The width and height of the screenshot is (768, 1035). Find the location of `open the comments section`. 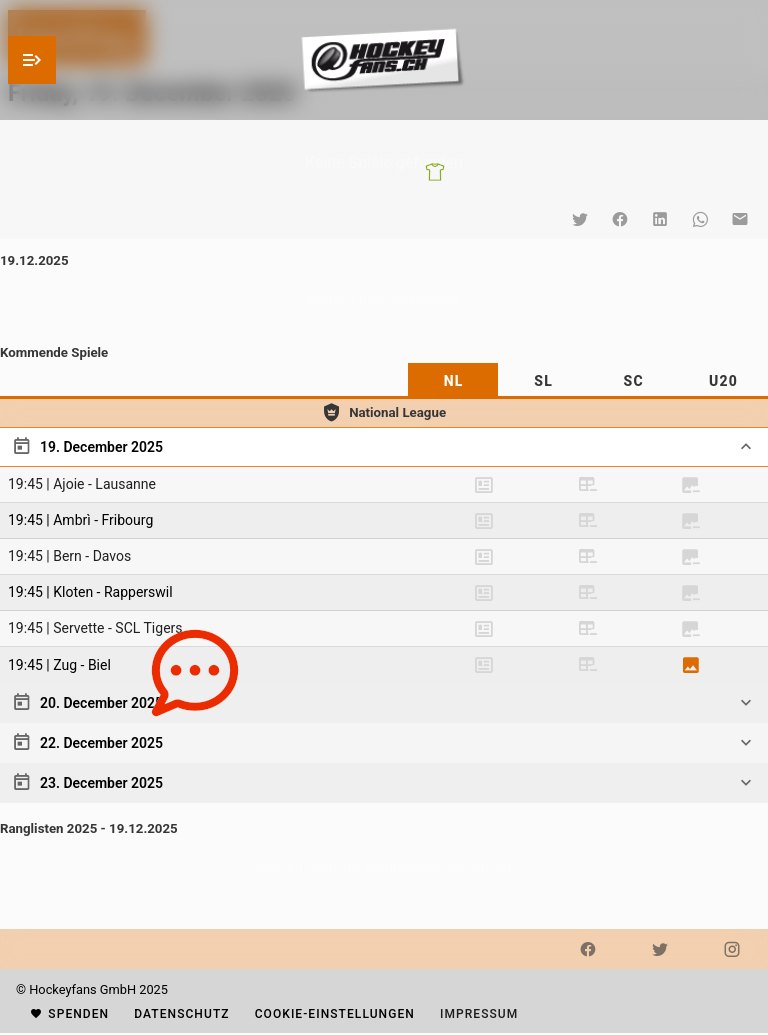

open the comments section is located at coordinates (195, 673).